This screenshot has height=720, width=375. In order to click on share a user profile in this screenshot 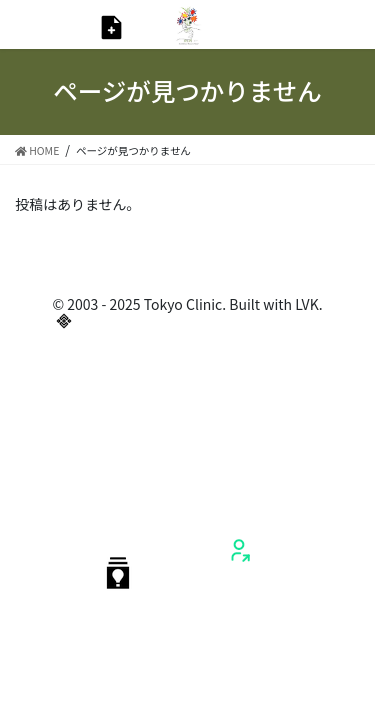, I will do `click(239, 550)`.